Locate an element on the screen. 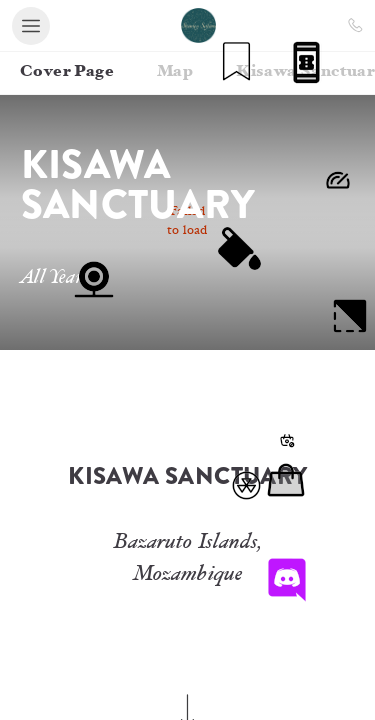 The height and width of the screenshot is (720, 375). view your shopping bag is located at coordinates (286, 482).